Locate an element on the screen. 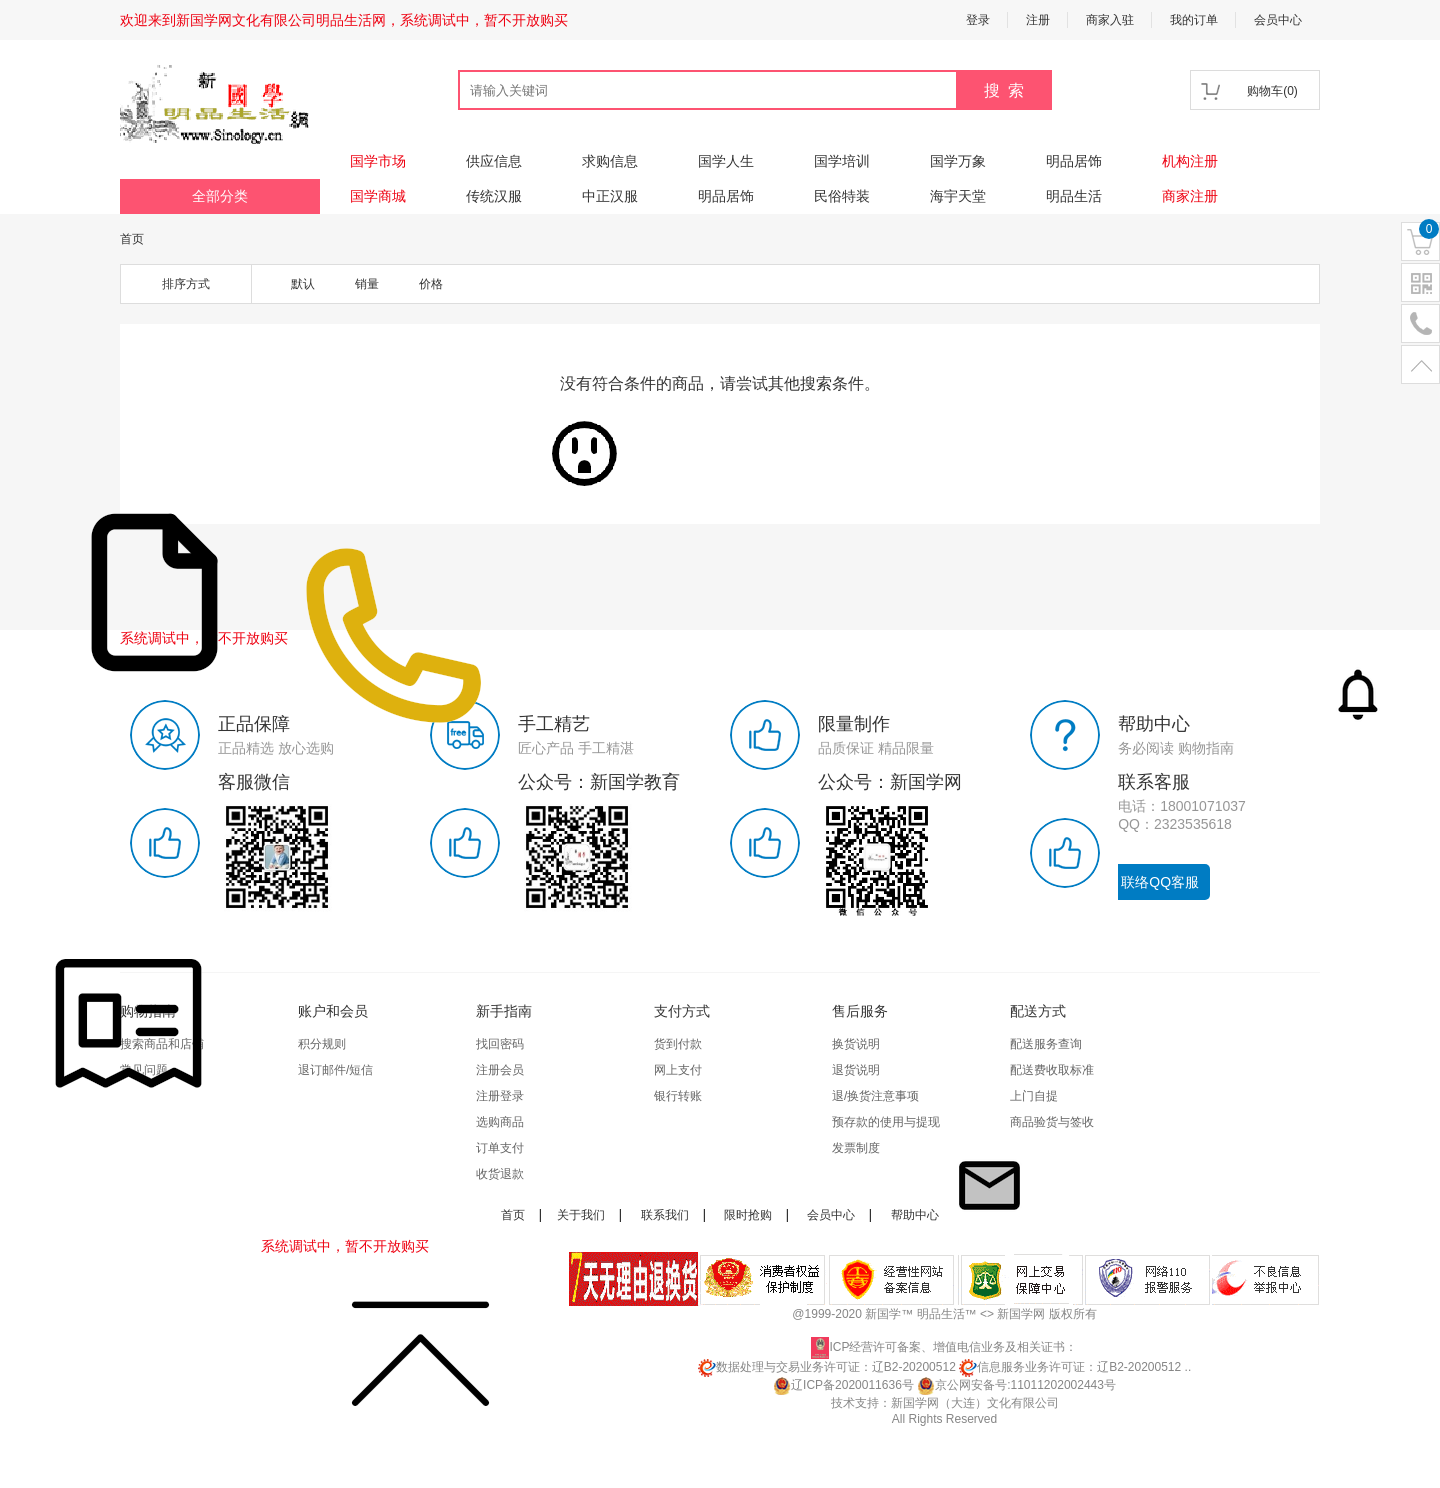  view unread emails or messages is located at coordinates (989, 1185).